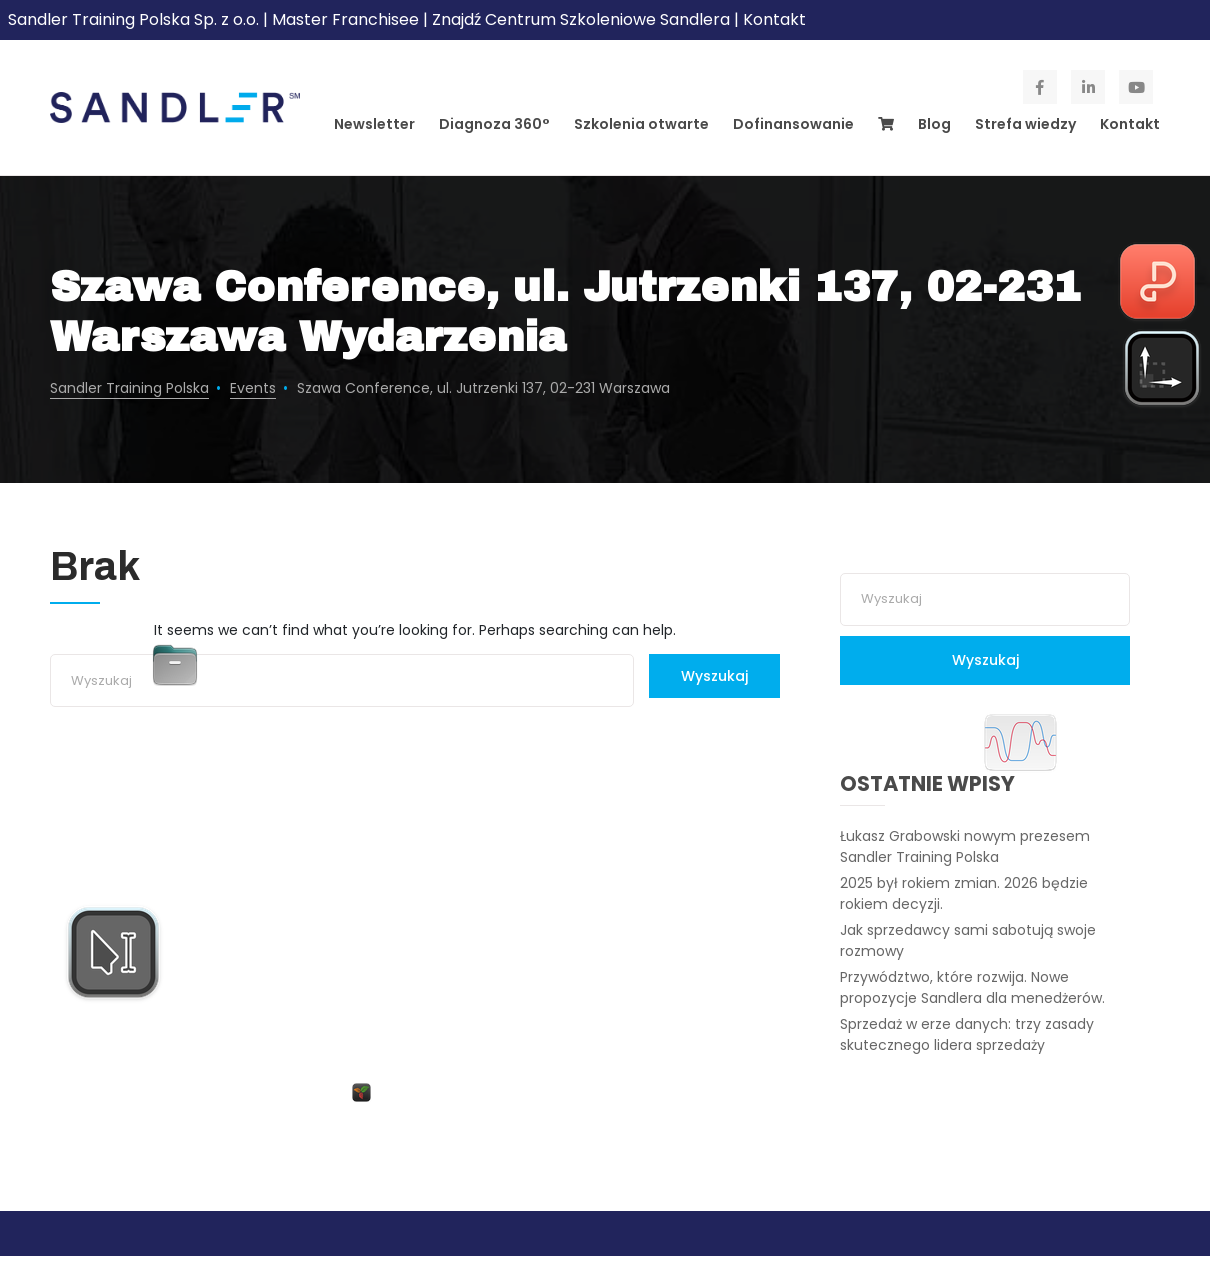 This screenshot has height=1284, width=1210. What do you see at coordinates (1162, 368) in the screenshot?
I see `open display preferences` at bounding box center [1162, 368].